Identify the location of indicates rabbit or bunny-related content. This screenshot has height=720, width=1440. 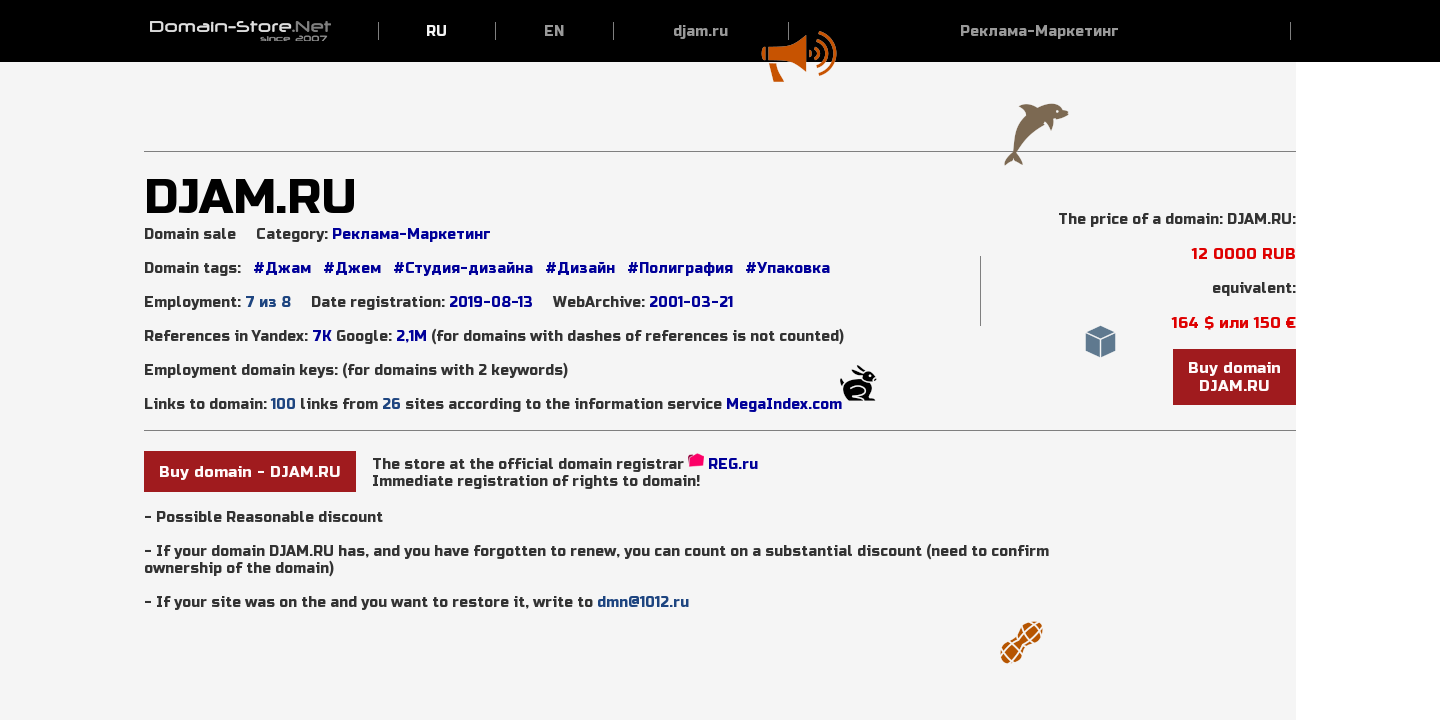
(858, 383).